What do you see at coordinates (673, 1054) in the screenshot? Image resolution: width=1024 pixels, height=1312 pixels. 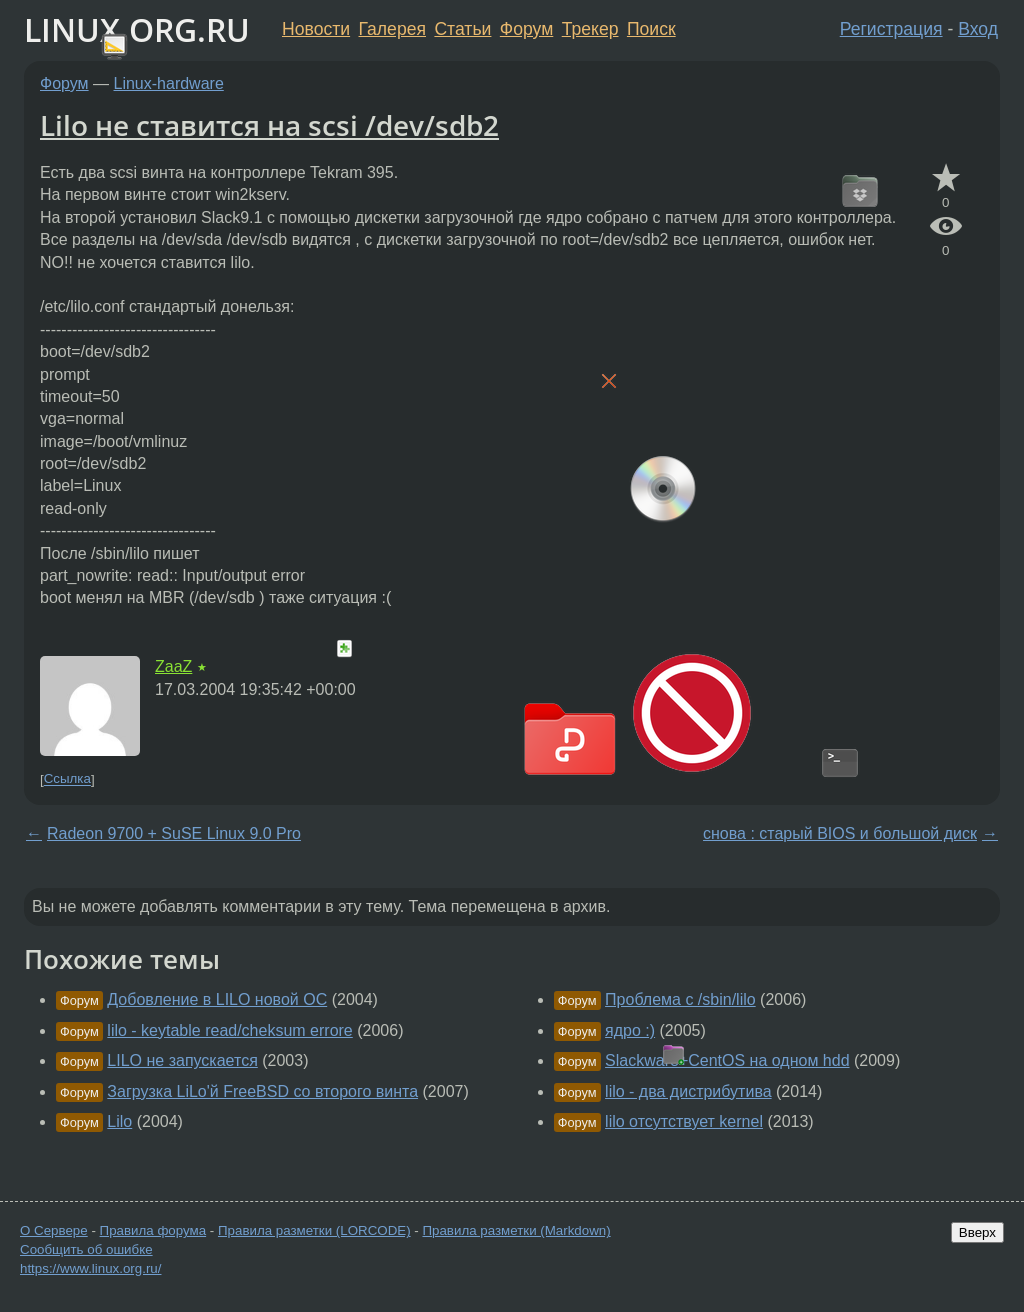 I see `create a new folder` at bounding box center [673, 1054].